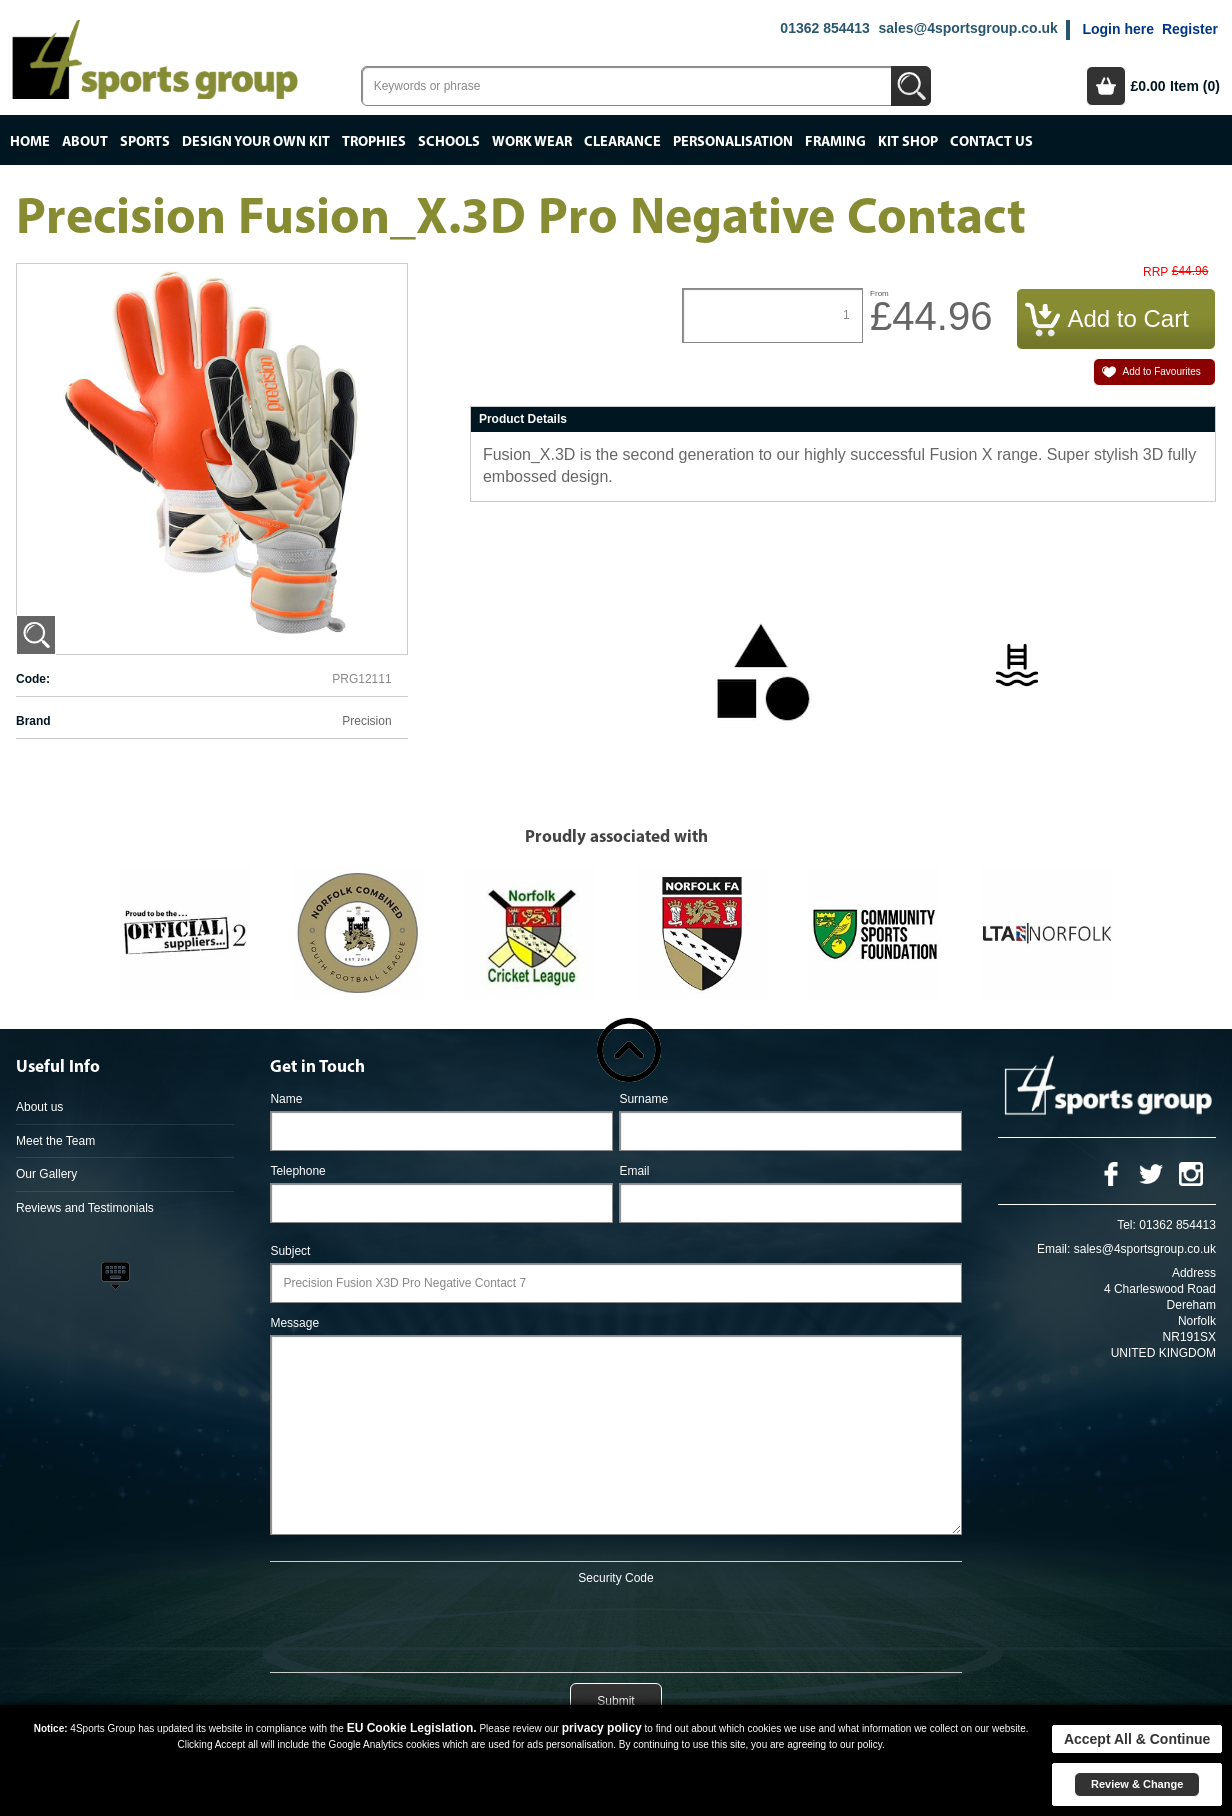 This screenshot has height=1816, width=1232. I want to click on hide the on-screen keyboard, so click(115, 1274).